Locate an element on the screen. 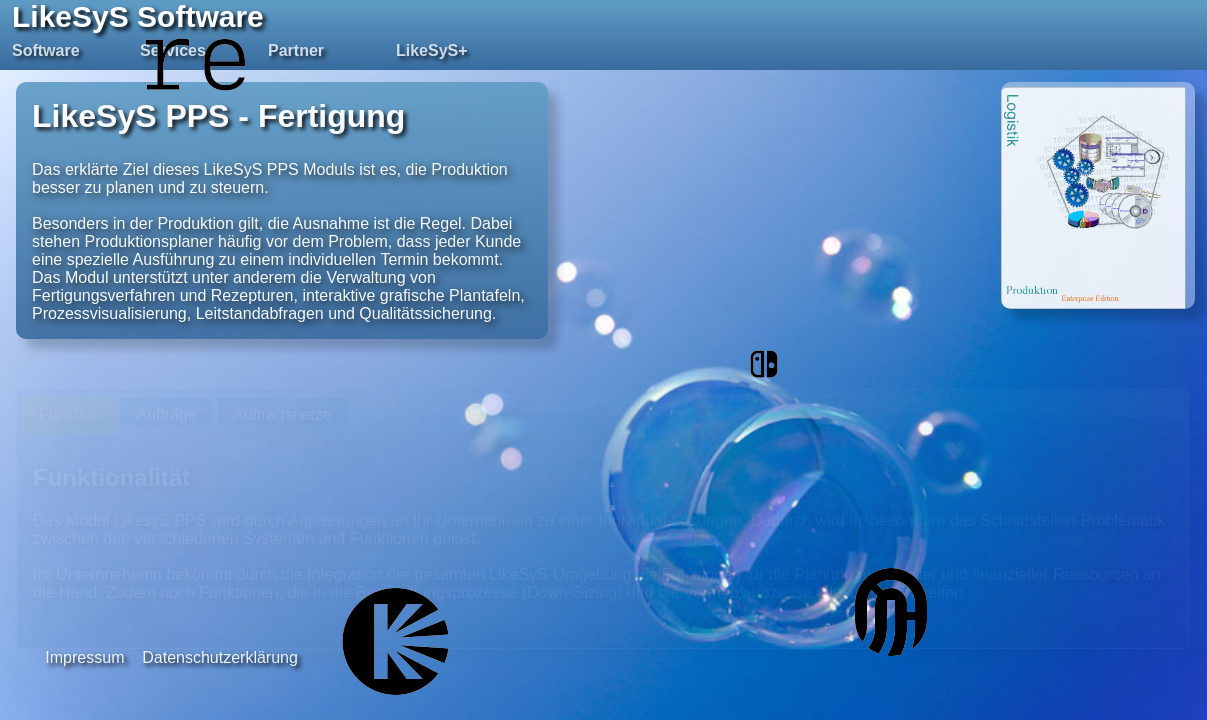 Image resolution: width=1207 pixels, height=720 pixels. open the Kinopoisk app is located at coordinates (395, 641).